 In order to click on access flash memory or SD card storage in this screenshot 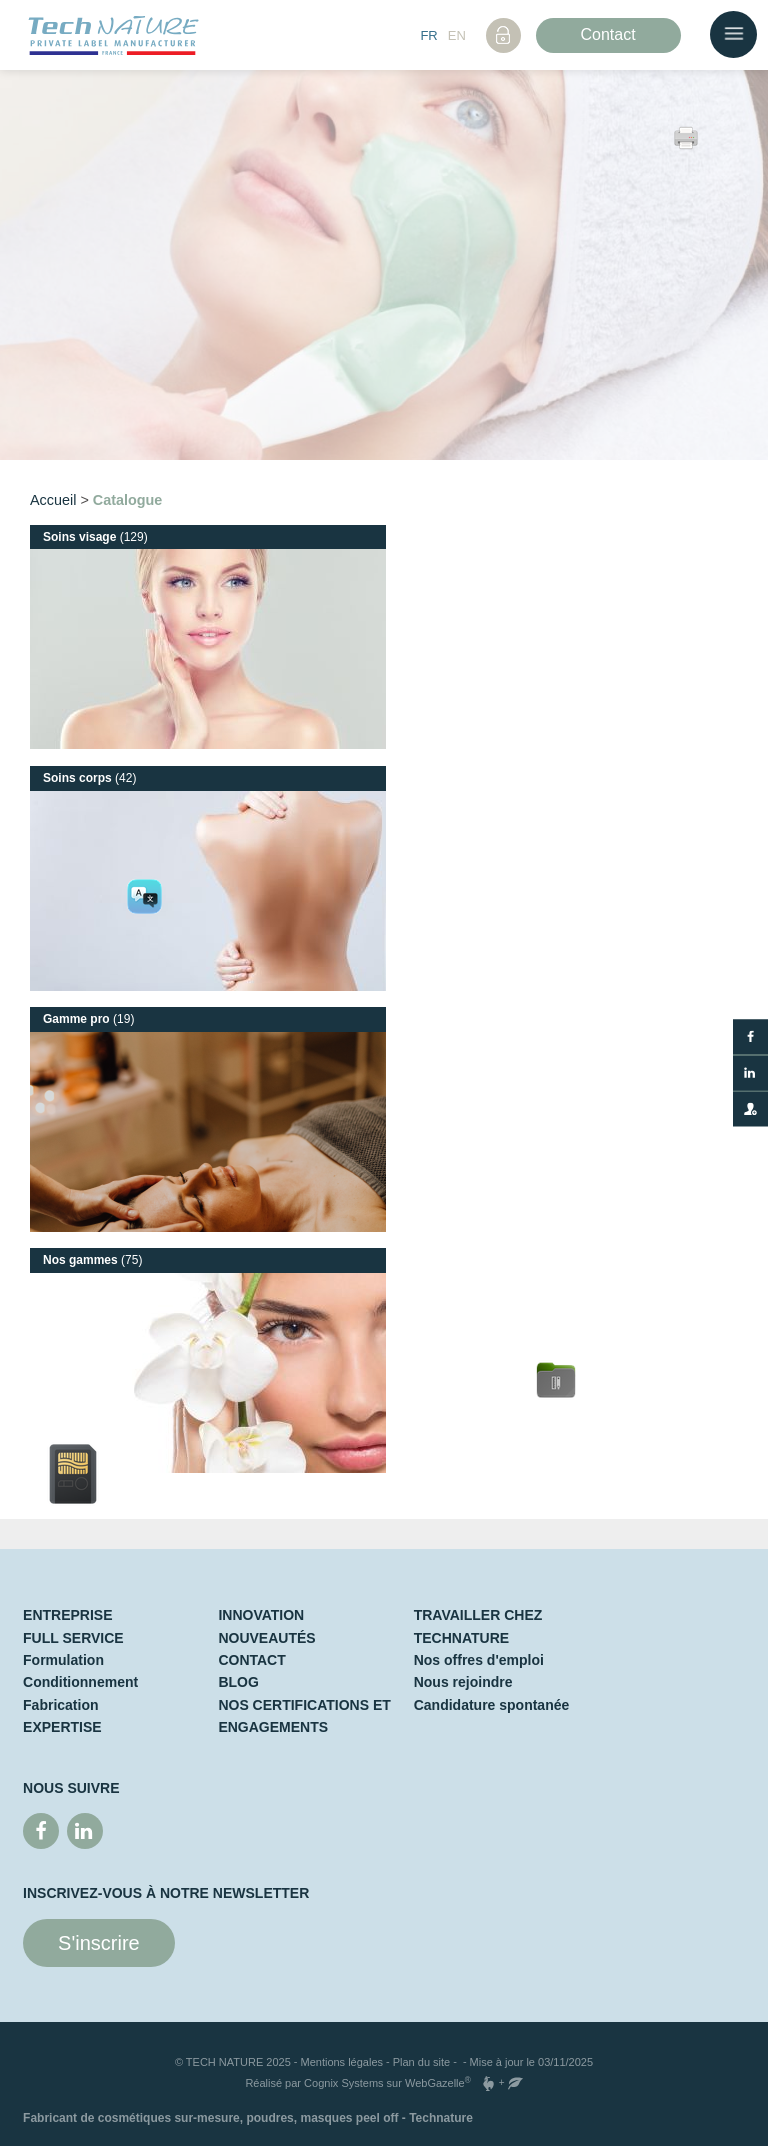, I will do `click(73, 1474)`.